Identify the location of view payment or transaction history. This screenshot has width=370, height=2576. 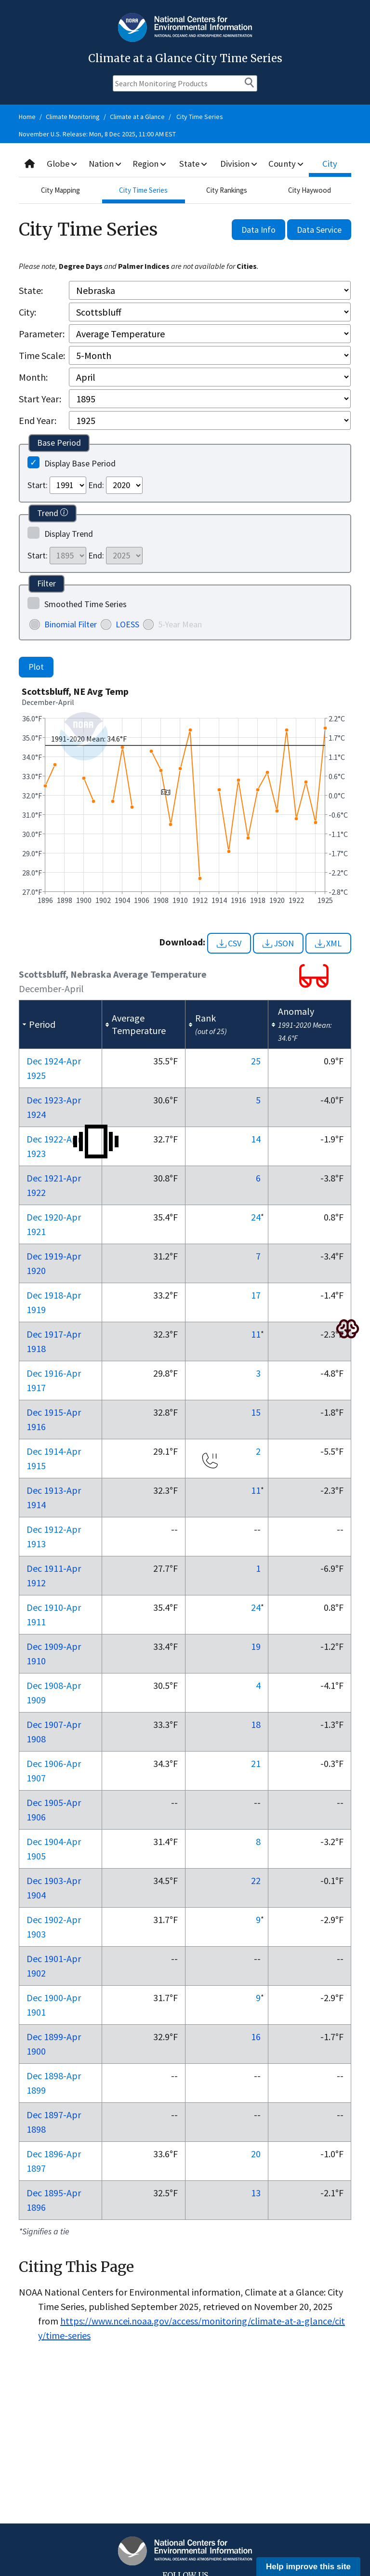
(166, 792).